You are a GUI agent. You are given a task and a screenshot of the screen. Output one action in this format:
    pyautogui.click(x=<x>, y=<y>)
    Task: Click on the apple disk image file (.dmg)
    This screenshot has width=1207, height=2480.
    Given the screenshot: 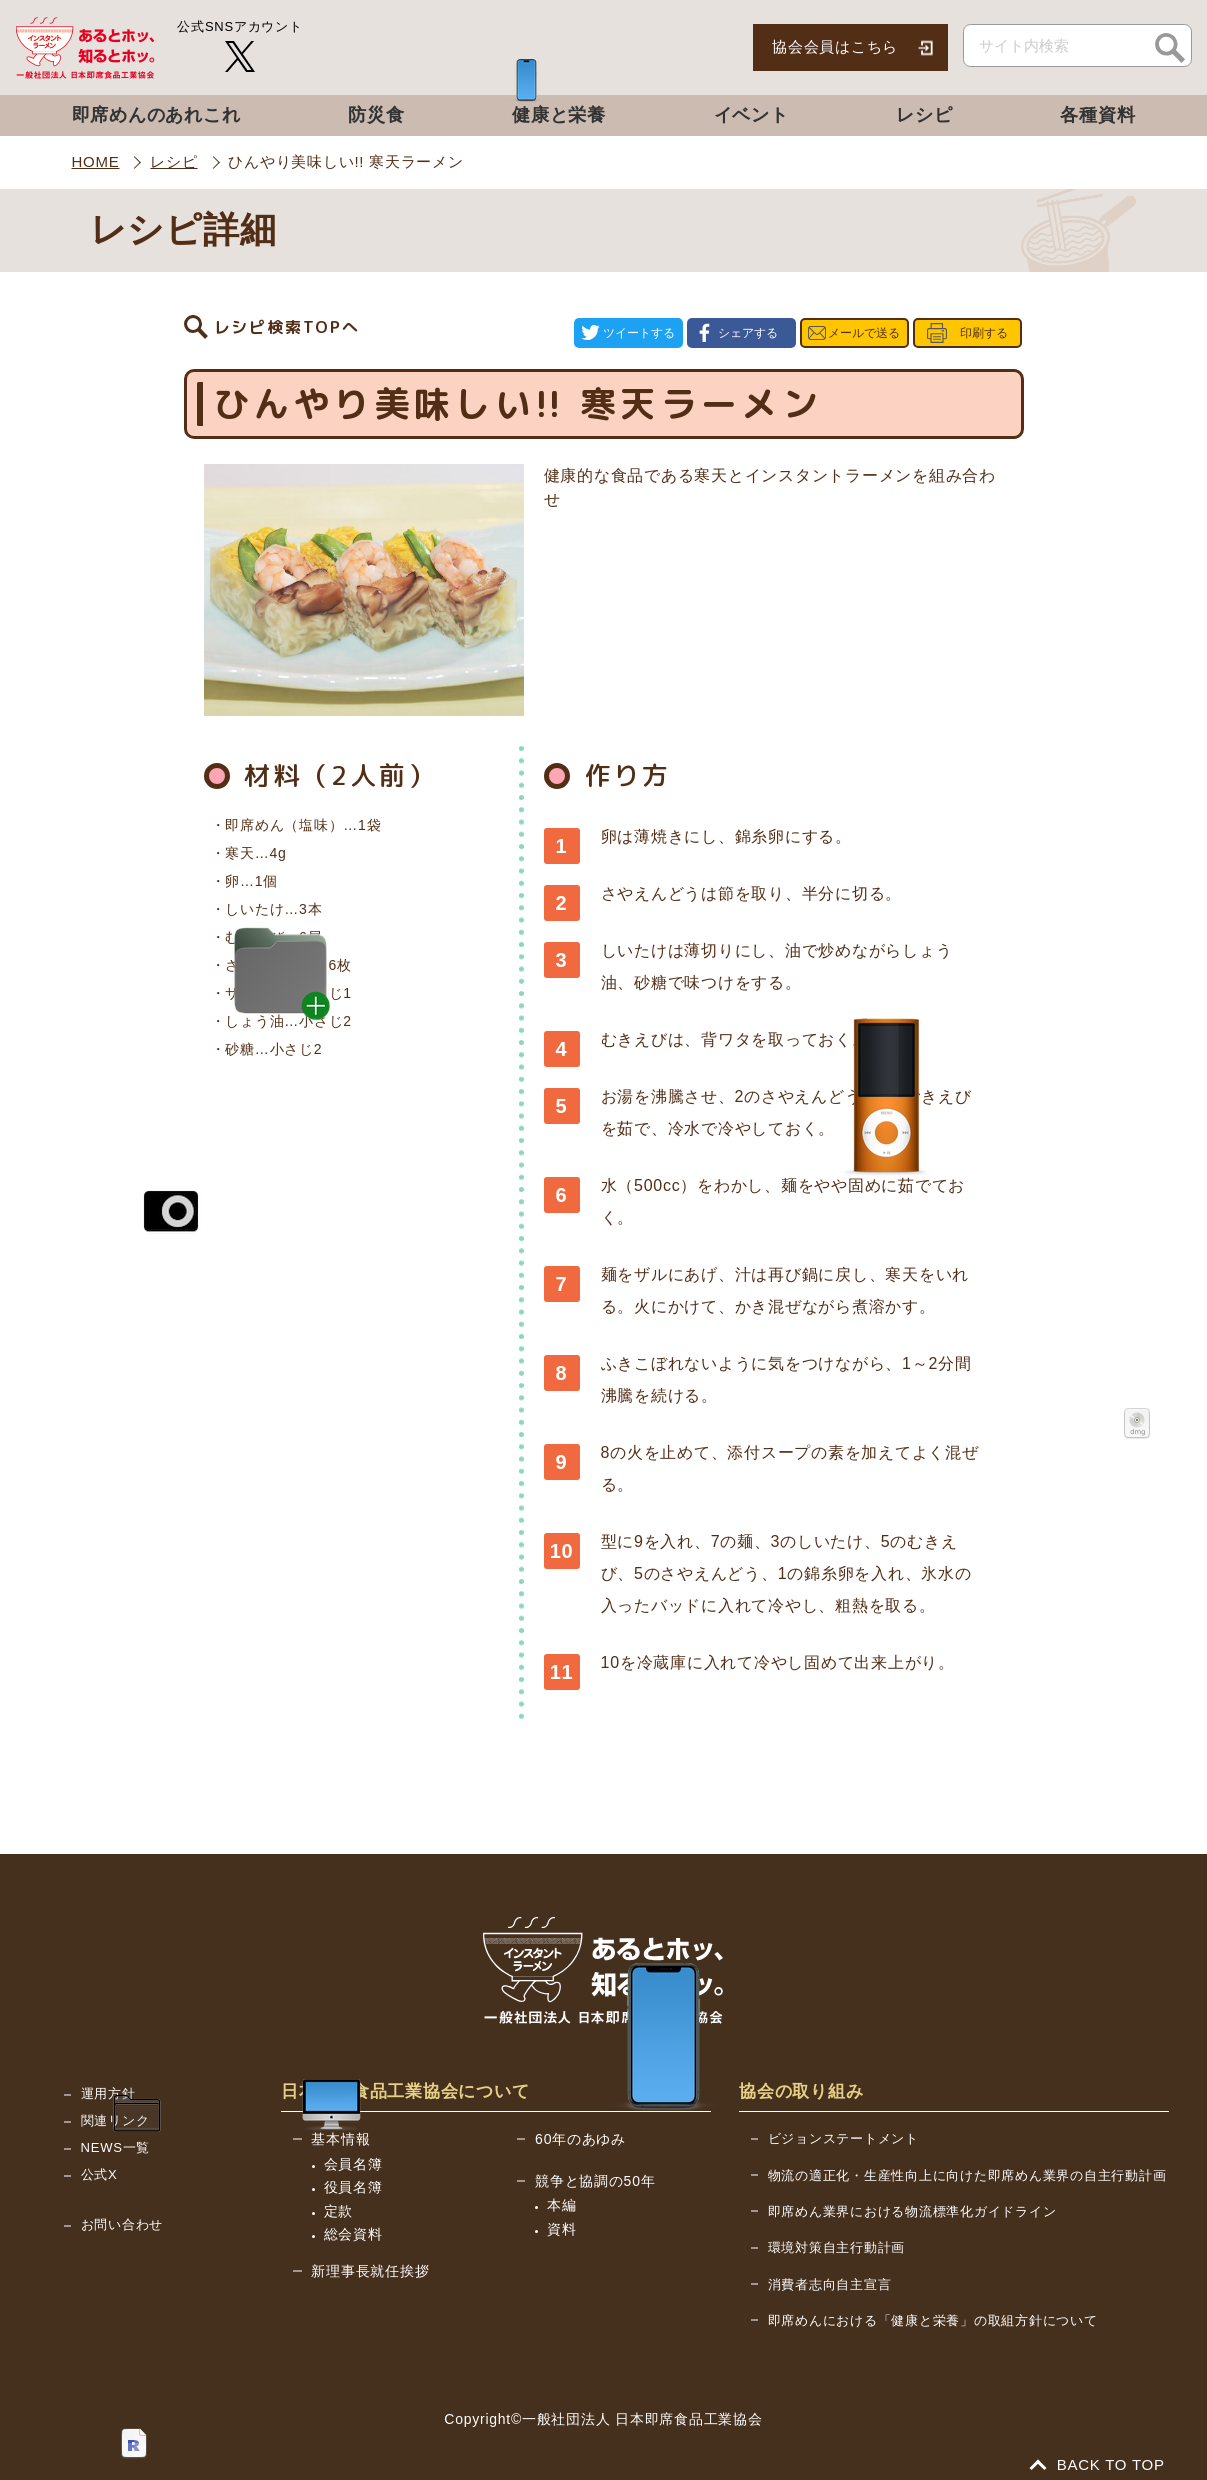 What is the action you would take?
    pyautogui.click(x=1137, y=1423)
    